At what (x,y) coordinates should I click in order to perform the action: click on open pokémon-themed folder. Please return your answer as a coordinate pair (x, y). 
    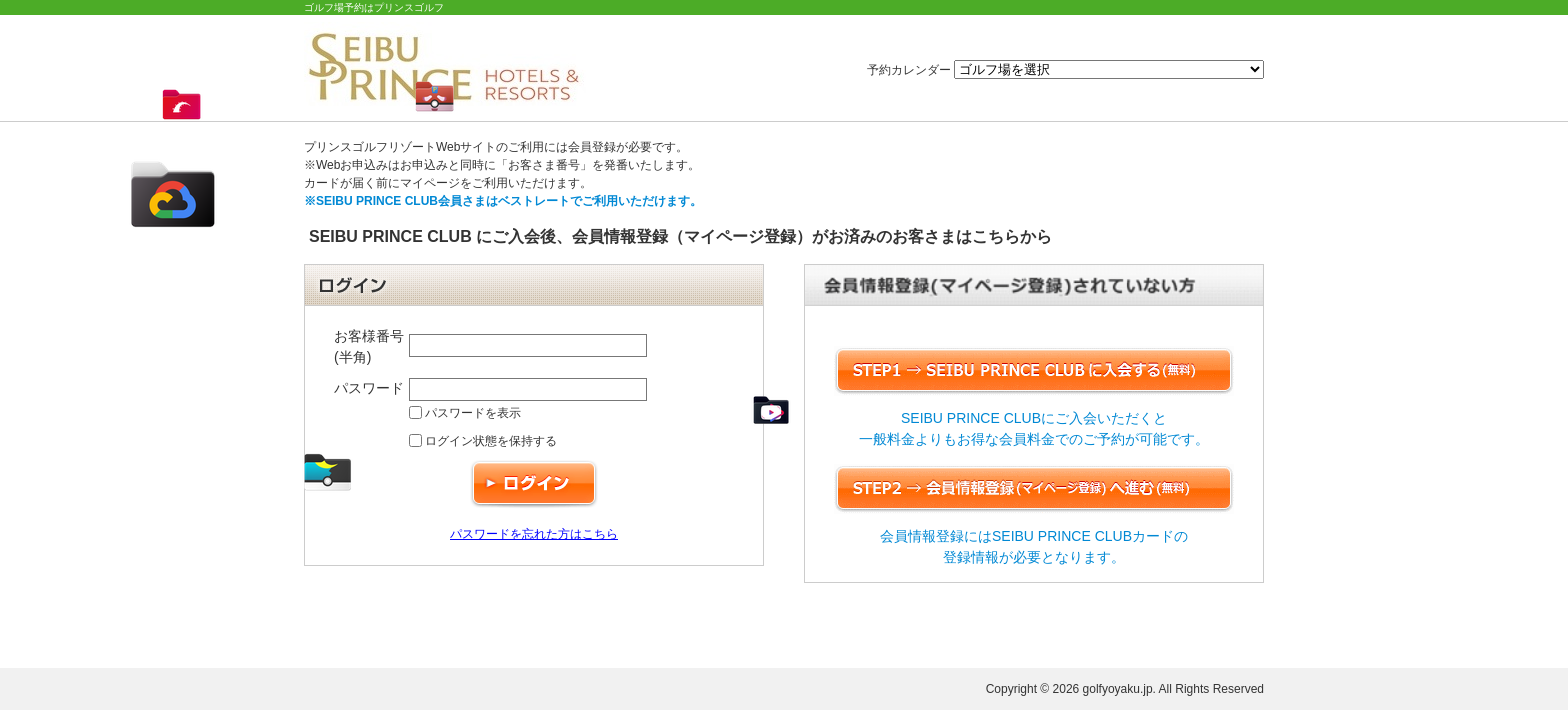
    Looking at the image, I should click on (434, 97).